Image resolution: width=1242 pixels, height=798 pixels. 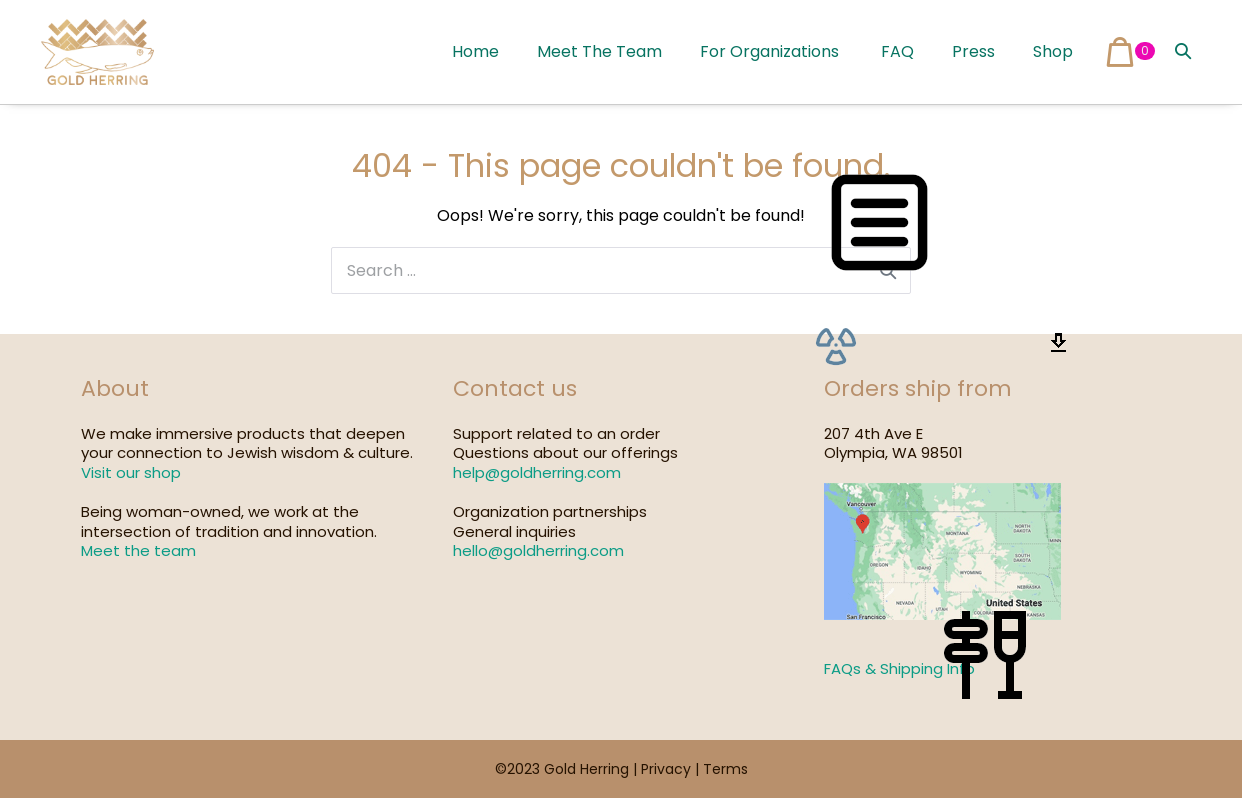 I want to click on indicates hazardous or radioactive content warning, so click(x=836, y=345).